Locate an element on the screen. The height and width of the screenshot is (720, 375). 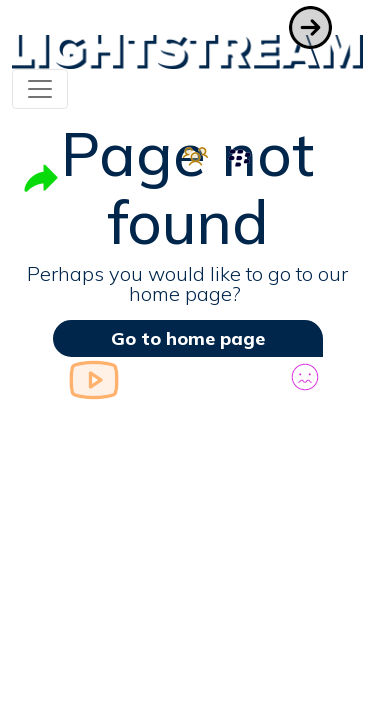
indicates an error or something went wrong is located at coordinates (305, 377).